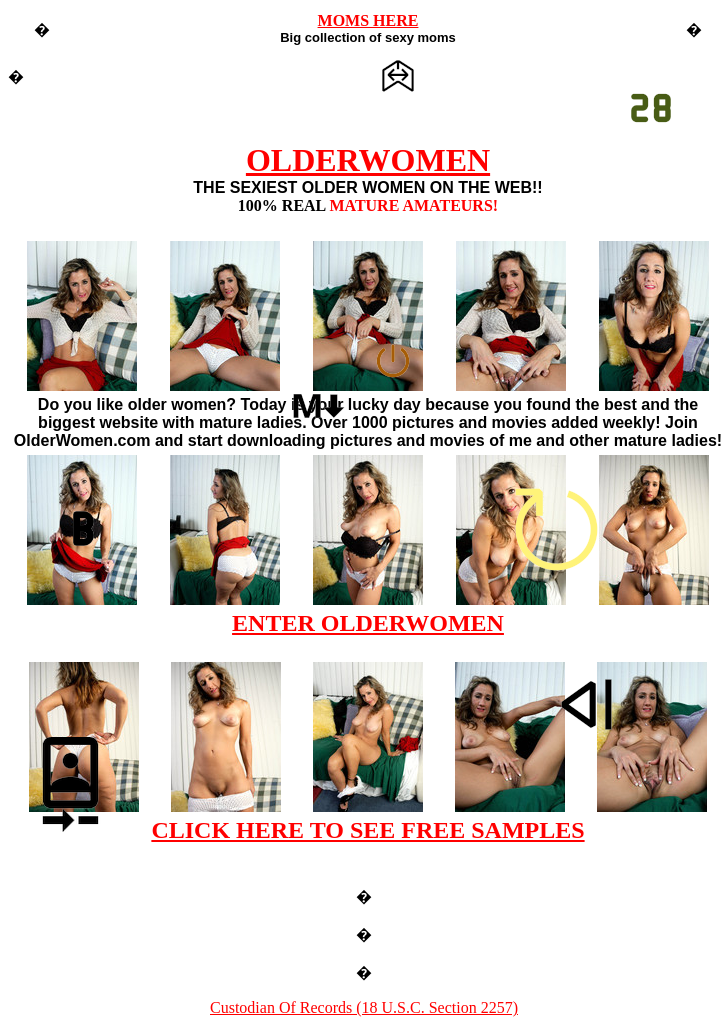  Describe the element at coordinates (651, 108) in the screenshot. I see `indicates day 28 on a calendar` at that location.